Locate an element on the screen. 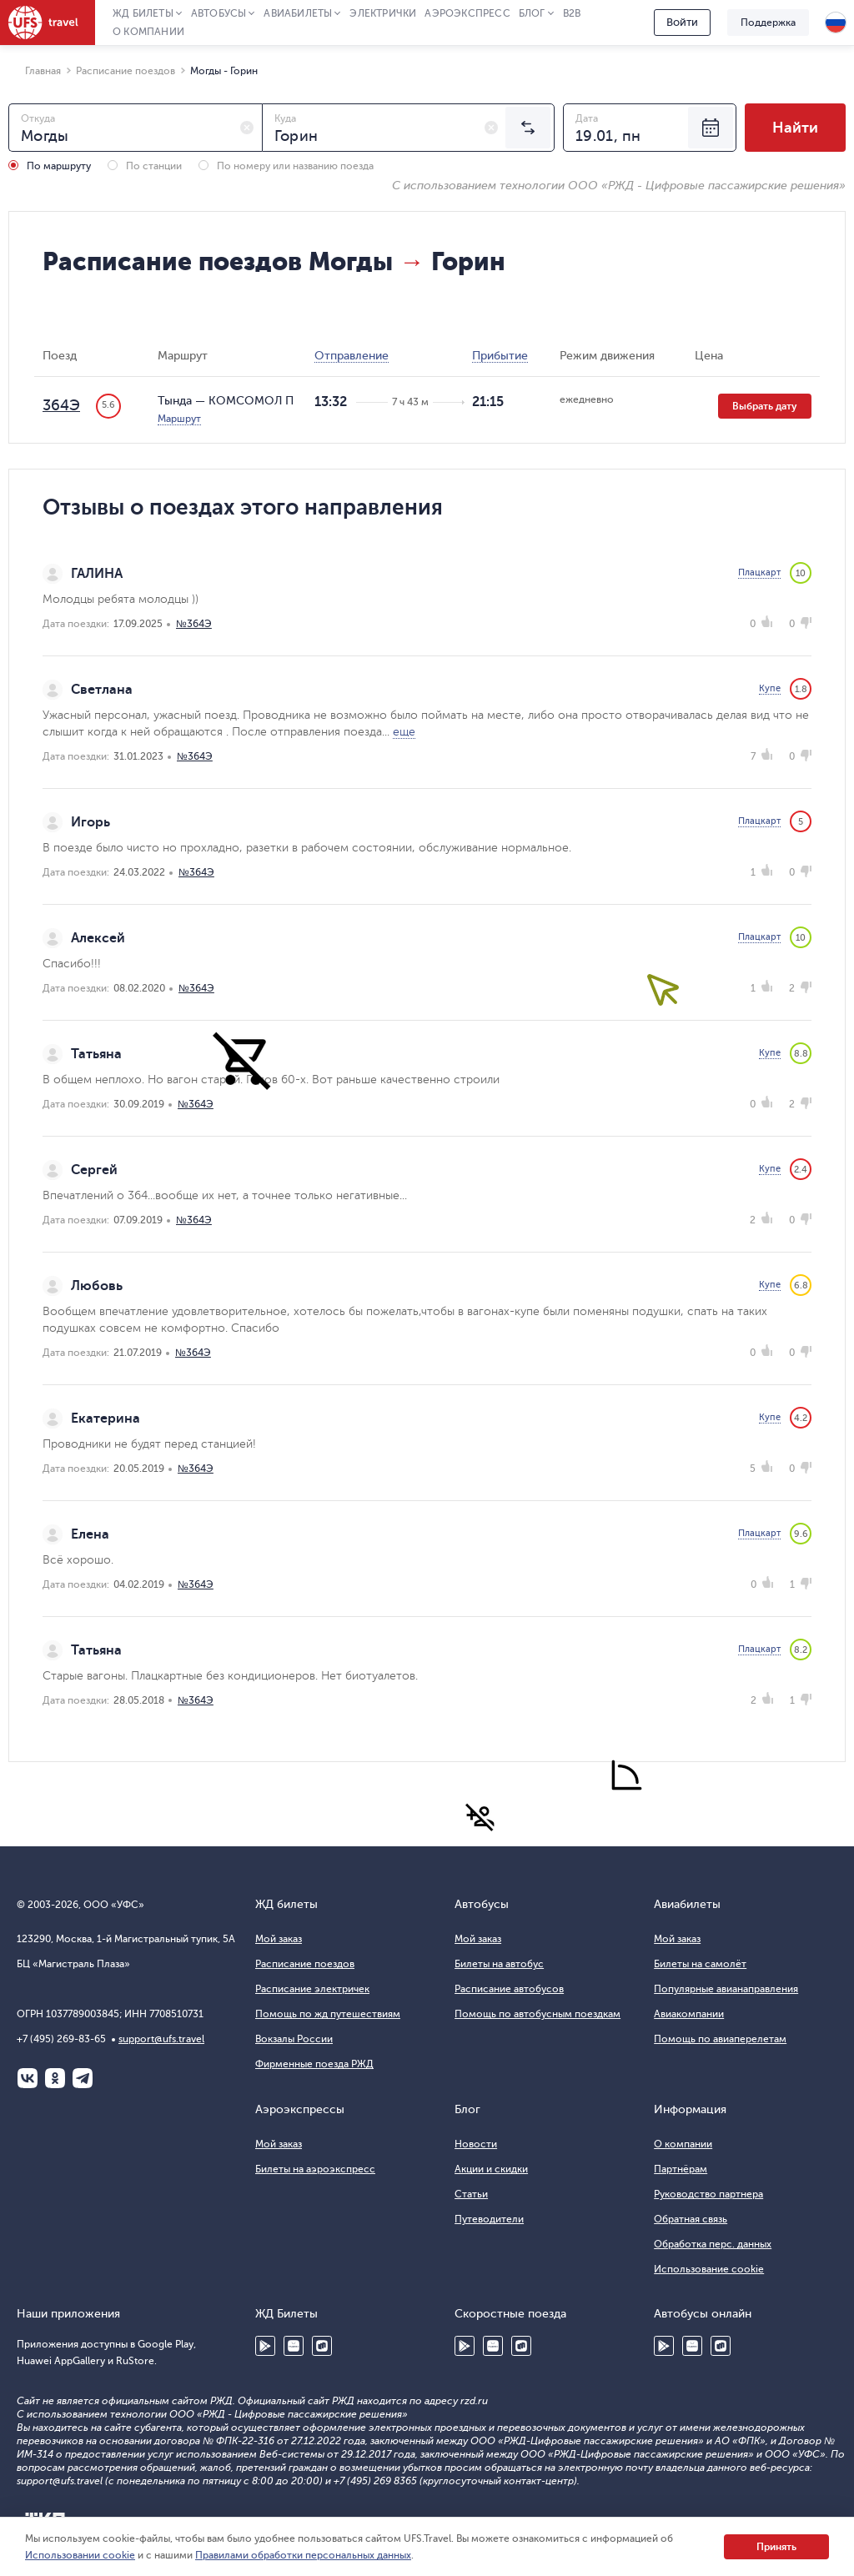  remove item from shopping cart is located at coordinates (243, 1059).